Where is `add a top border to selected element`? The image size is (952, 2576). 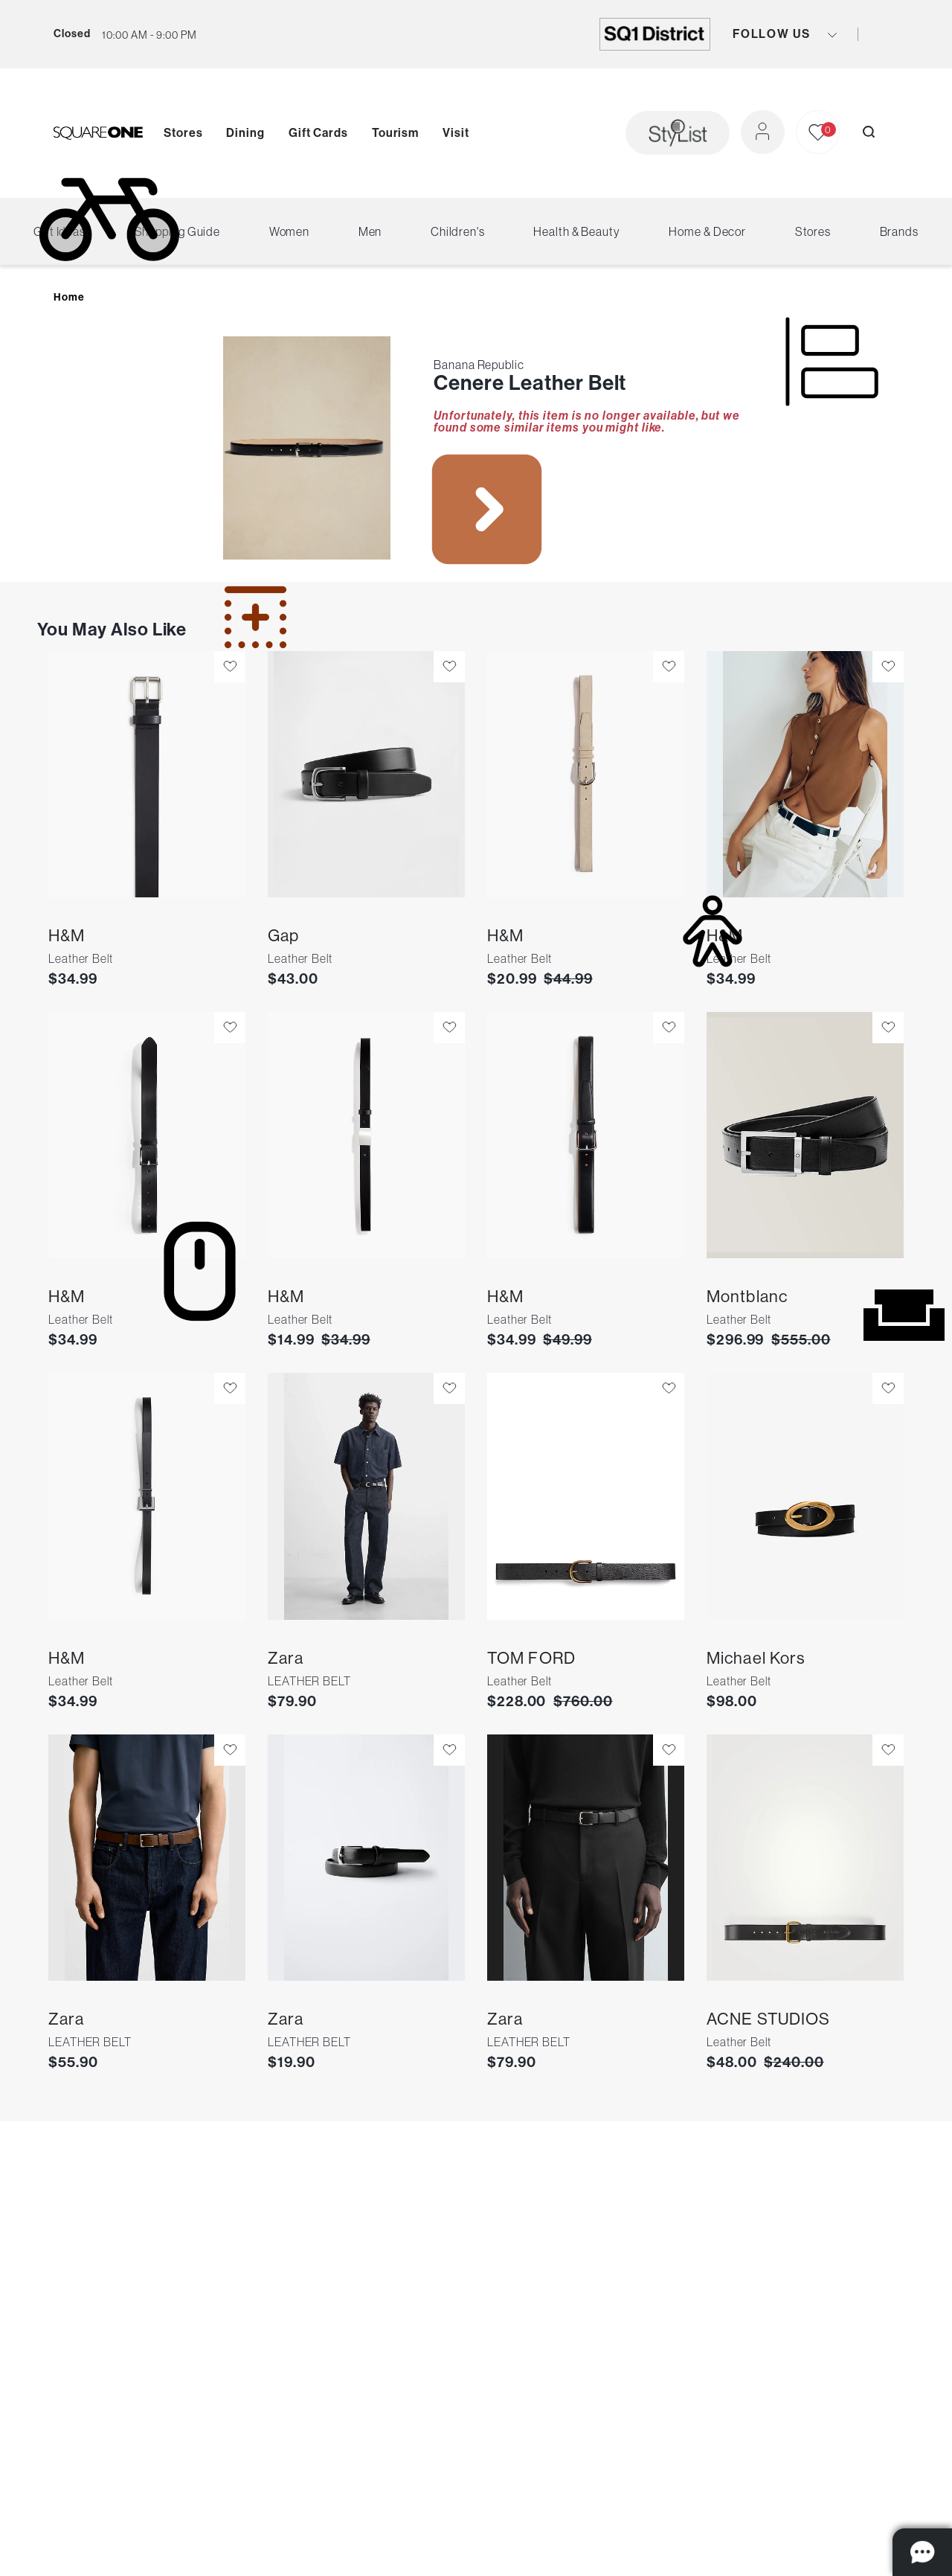
add a top border to selected element is located at coordinates (255, 617).